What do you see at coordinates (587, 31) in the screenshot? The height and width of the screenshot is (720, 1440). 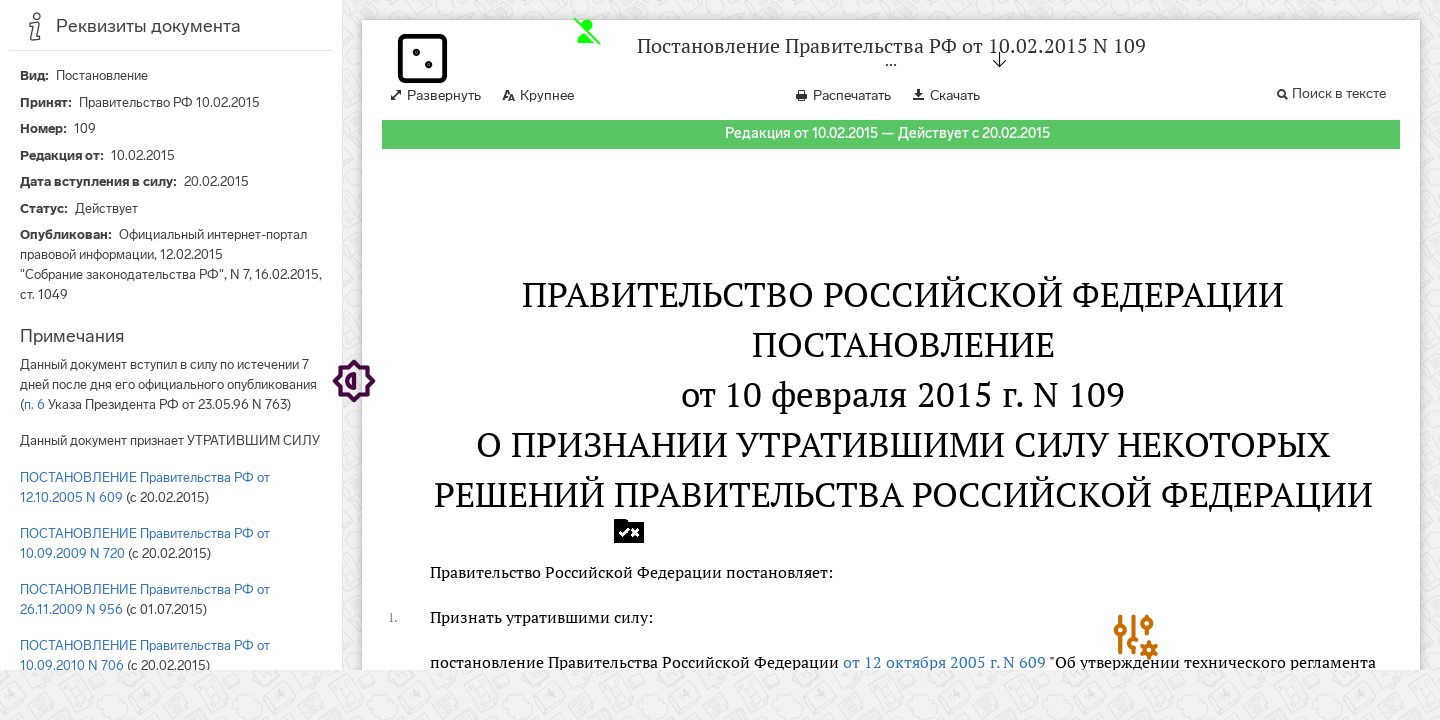 I see `blocked or banned user` at bounding box center [587, 31].